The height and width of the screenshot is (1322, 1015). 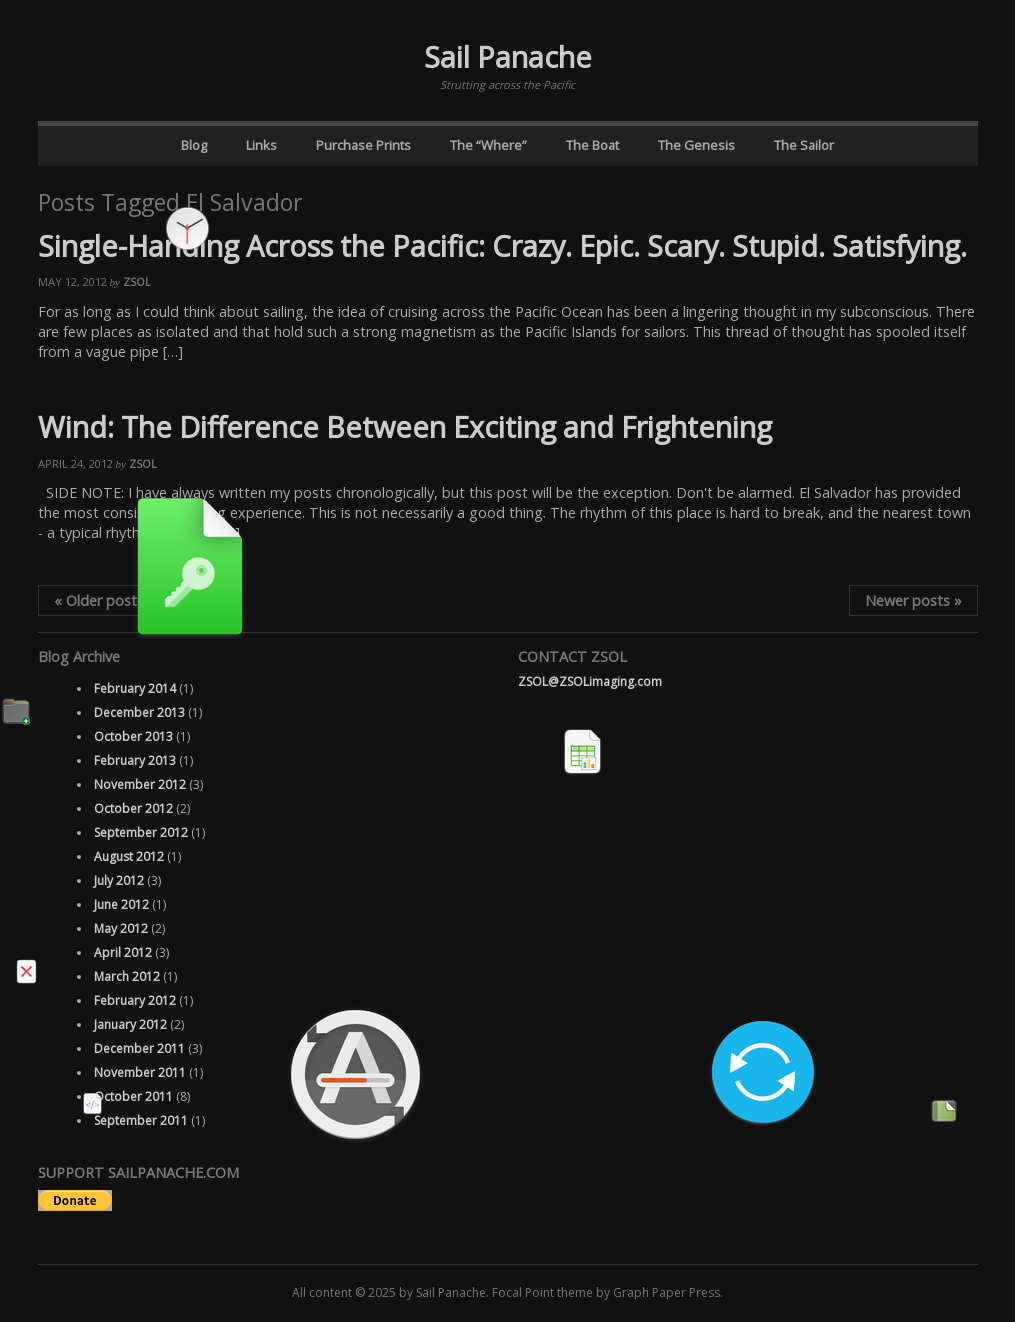 I want to click on customize desktop theme and appearance settings, so click(x=944, y=1111).